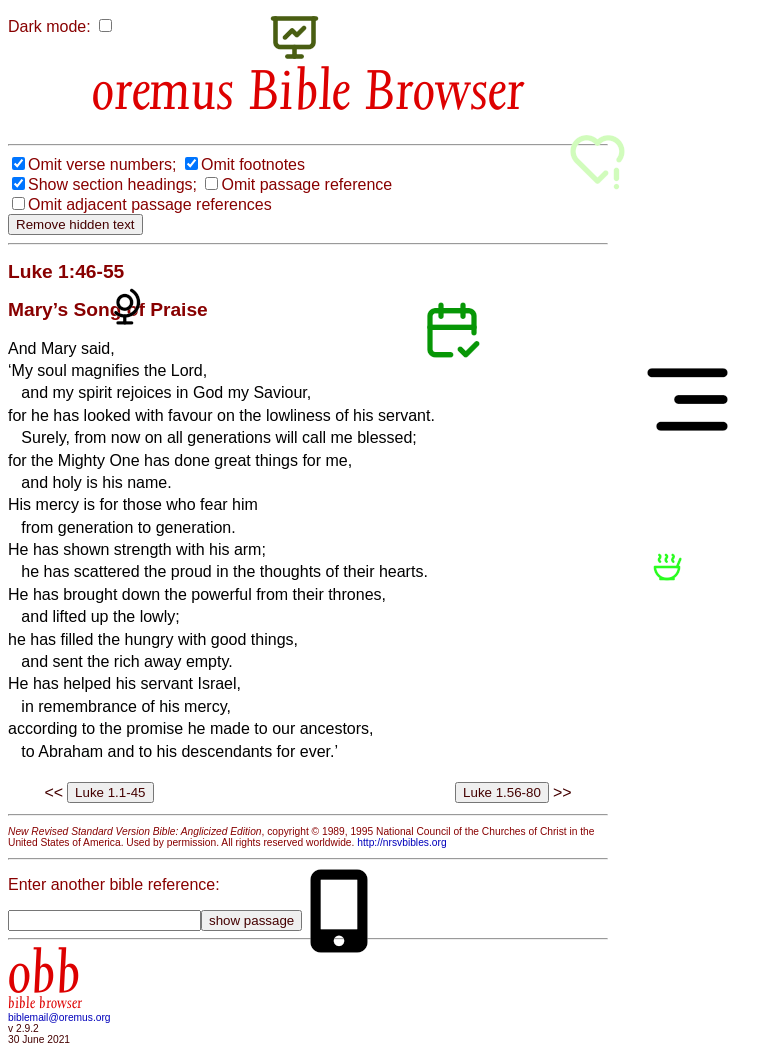 Image resolution: width=768 pixels, height=1055 pixels. I want to click on browse soup or hot food options, so click(667, 567).